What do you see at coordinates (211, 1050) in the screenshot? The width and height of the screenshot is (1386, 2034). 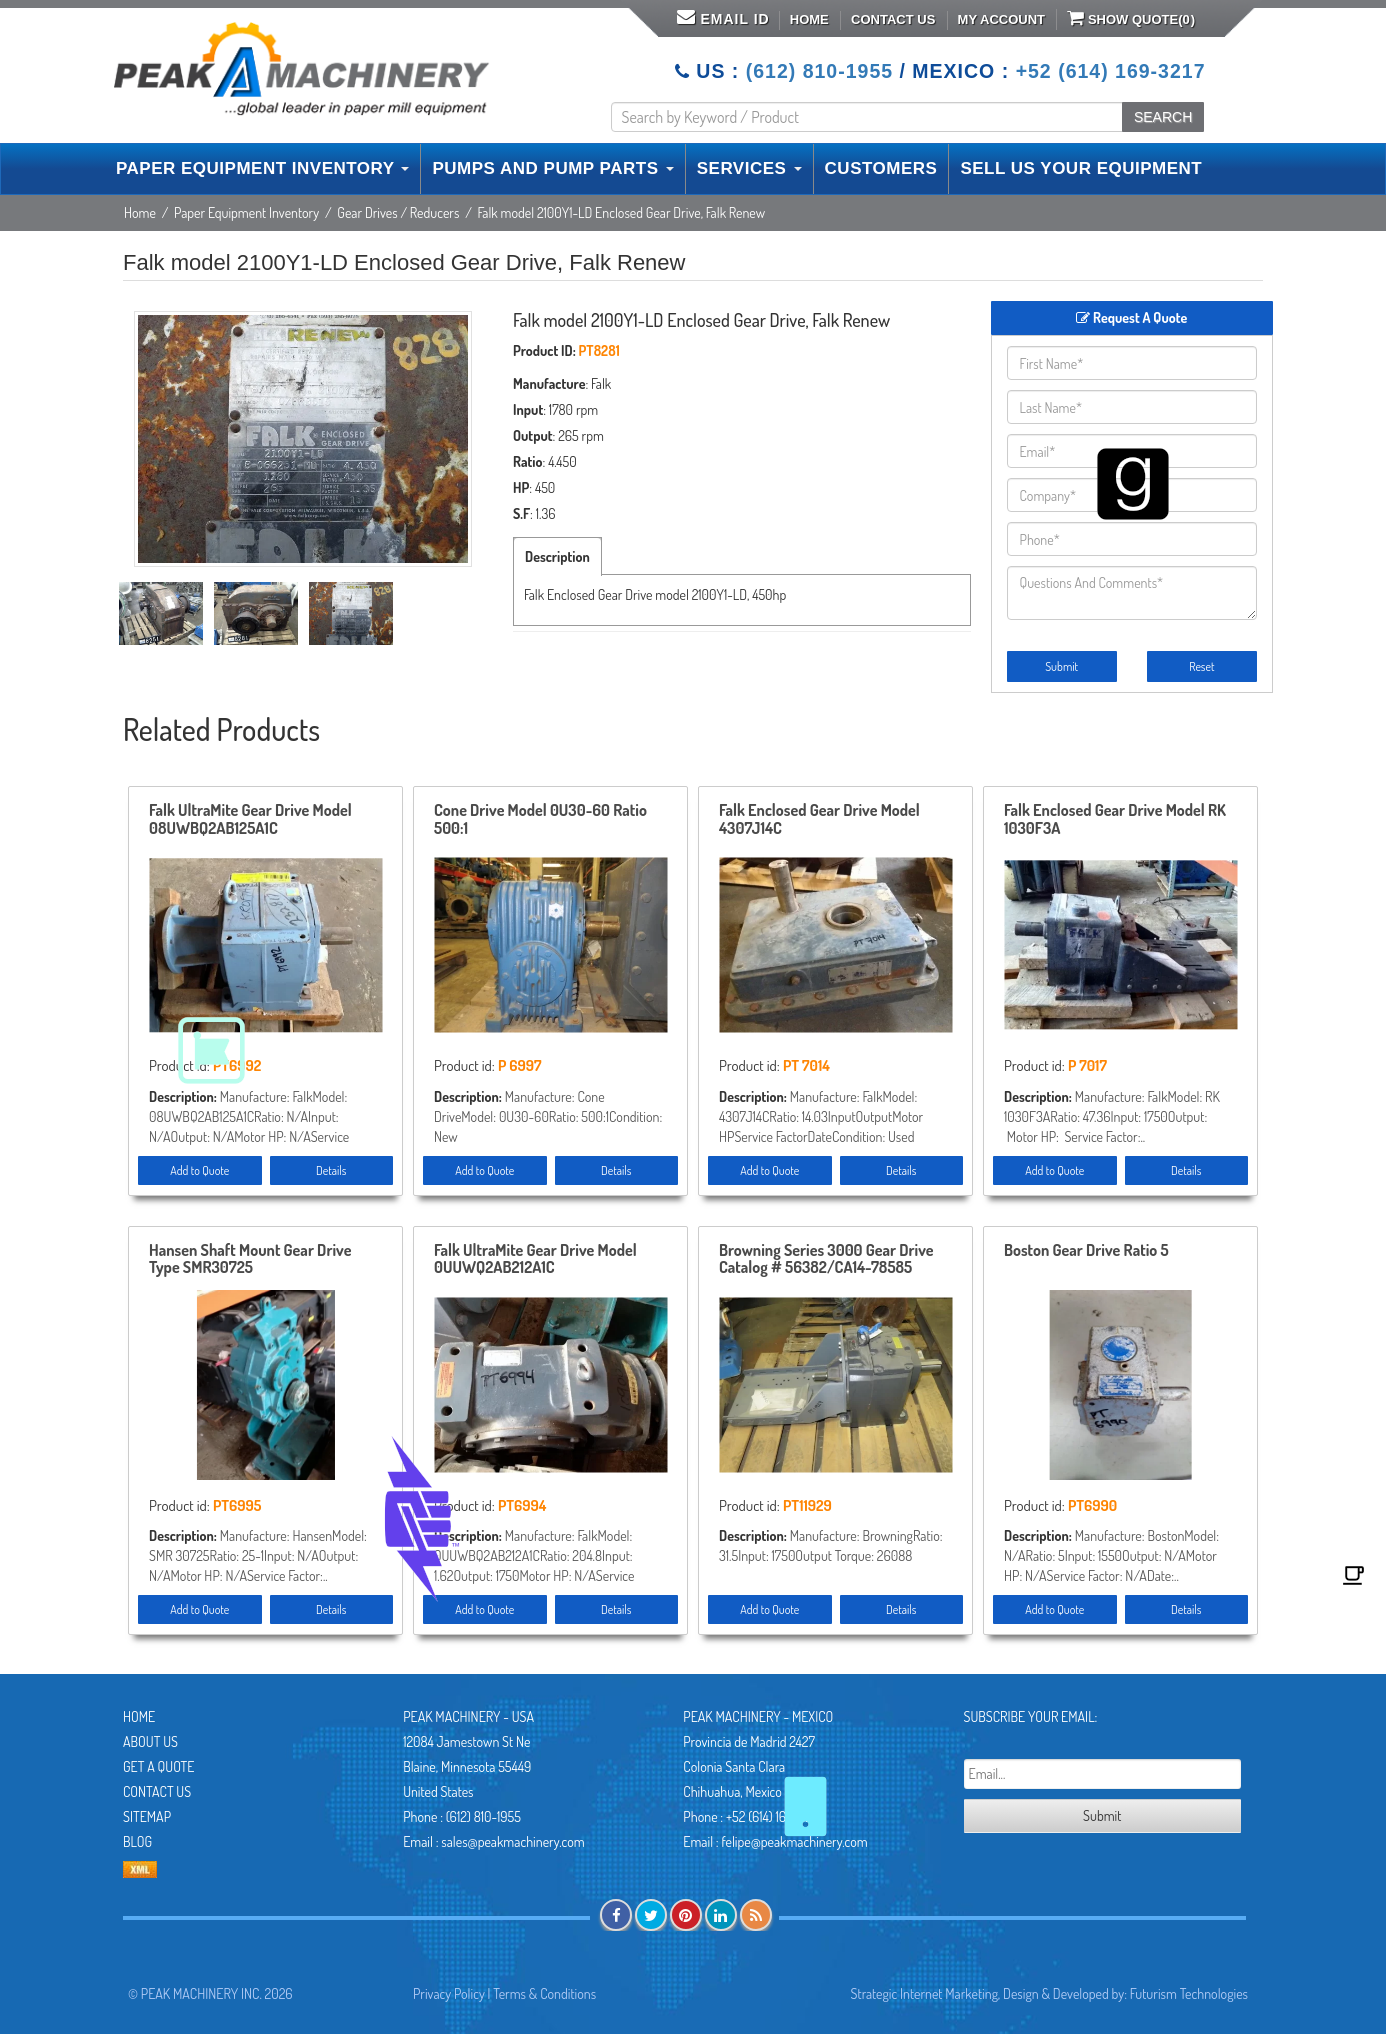 I see `font awesome brand logo` at bounding box center [211, 1050].